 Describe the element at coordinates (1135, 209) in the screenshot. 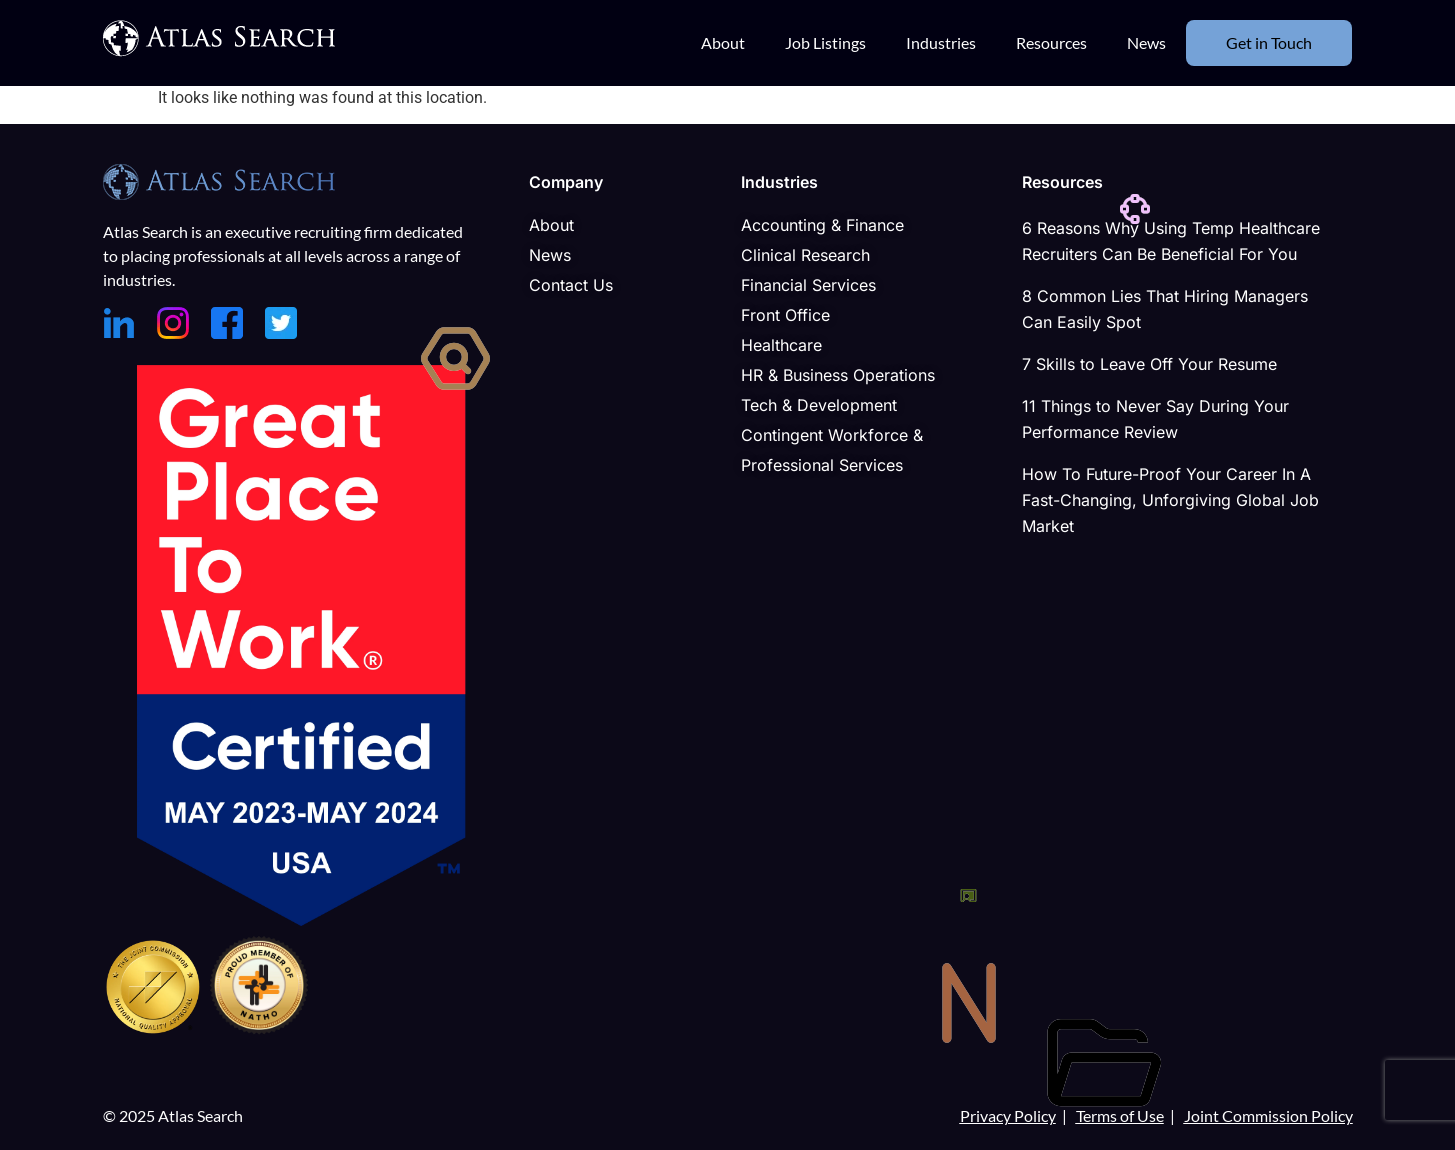

I see `edit bezier curve anchor points` at that location.